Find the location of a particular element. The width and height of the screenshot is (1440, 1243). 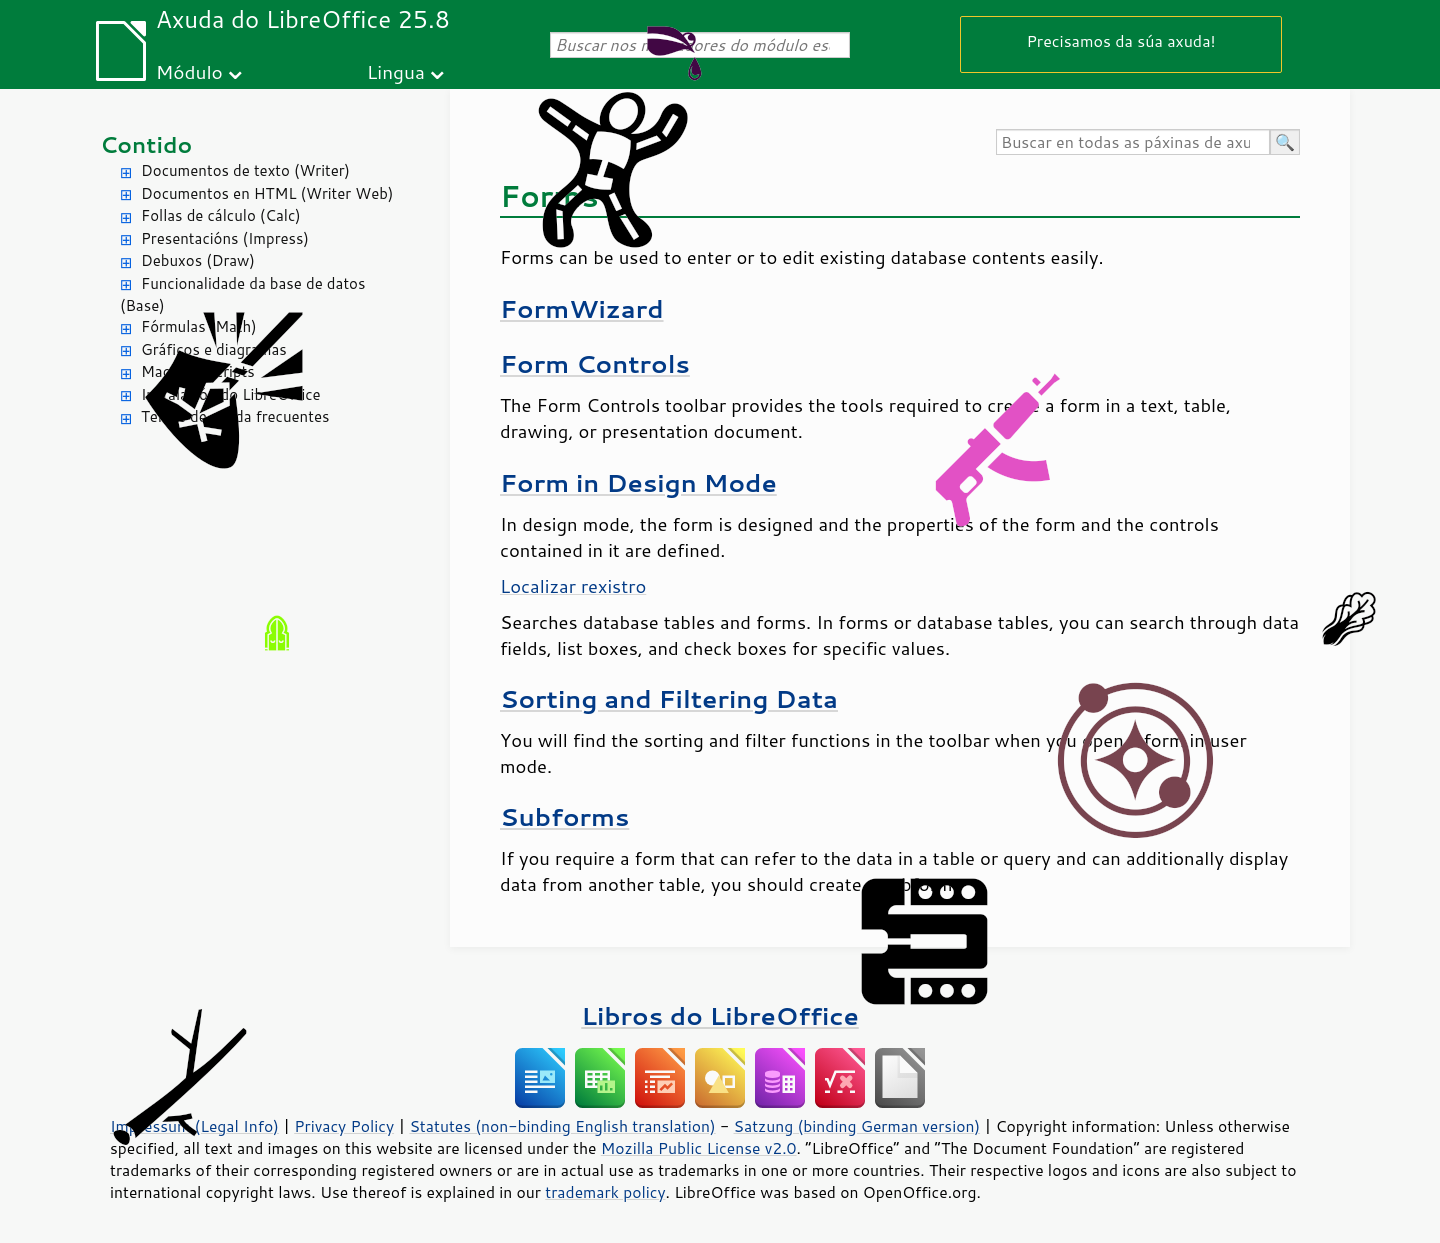

view character anatomy or internal stats is located at coordinates (613, 170).